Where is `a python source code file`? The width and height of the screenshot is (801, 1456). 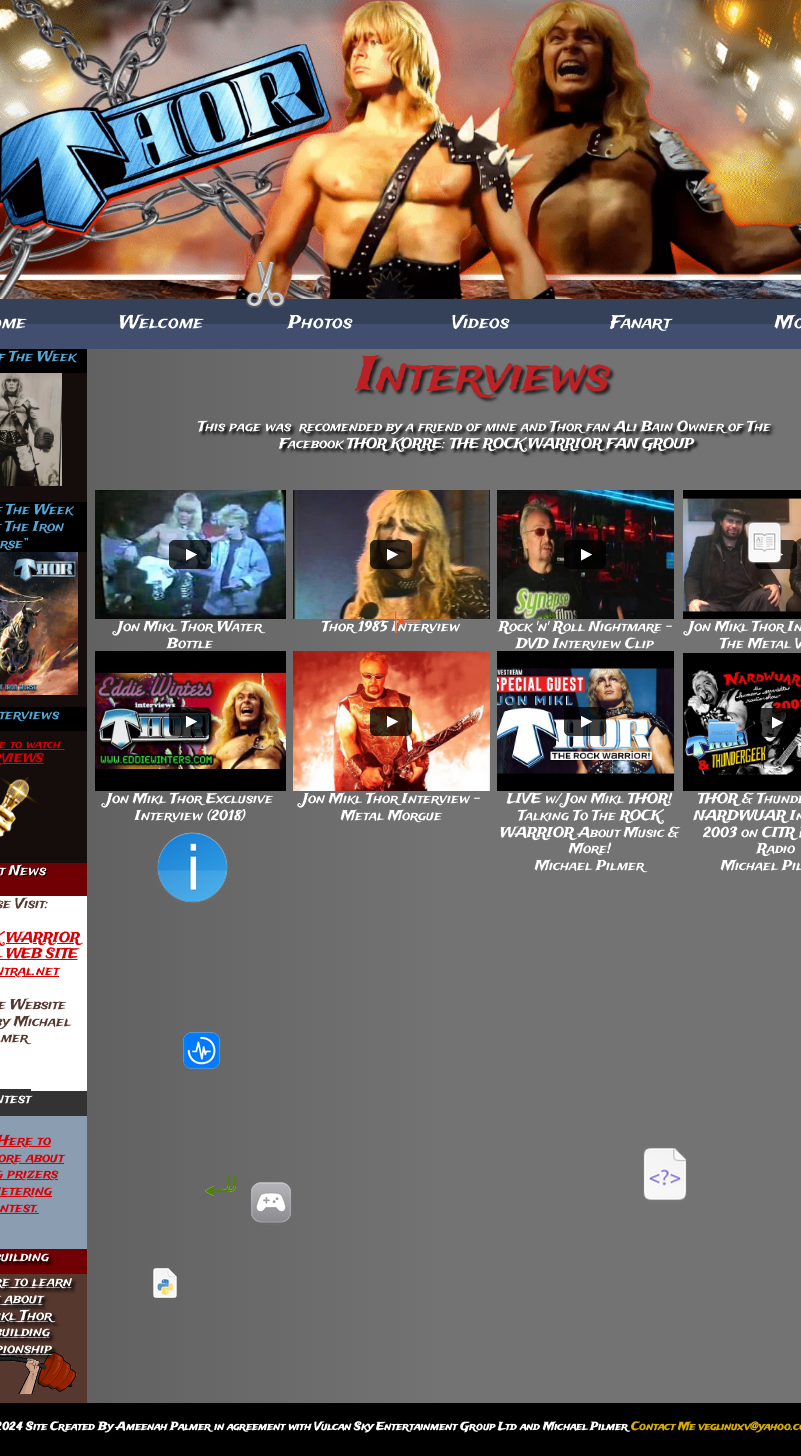 a python source code file is located at coordinates (165, 1283).